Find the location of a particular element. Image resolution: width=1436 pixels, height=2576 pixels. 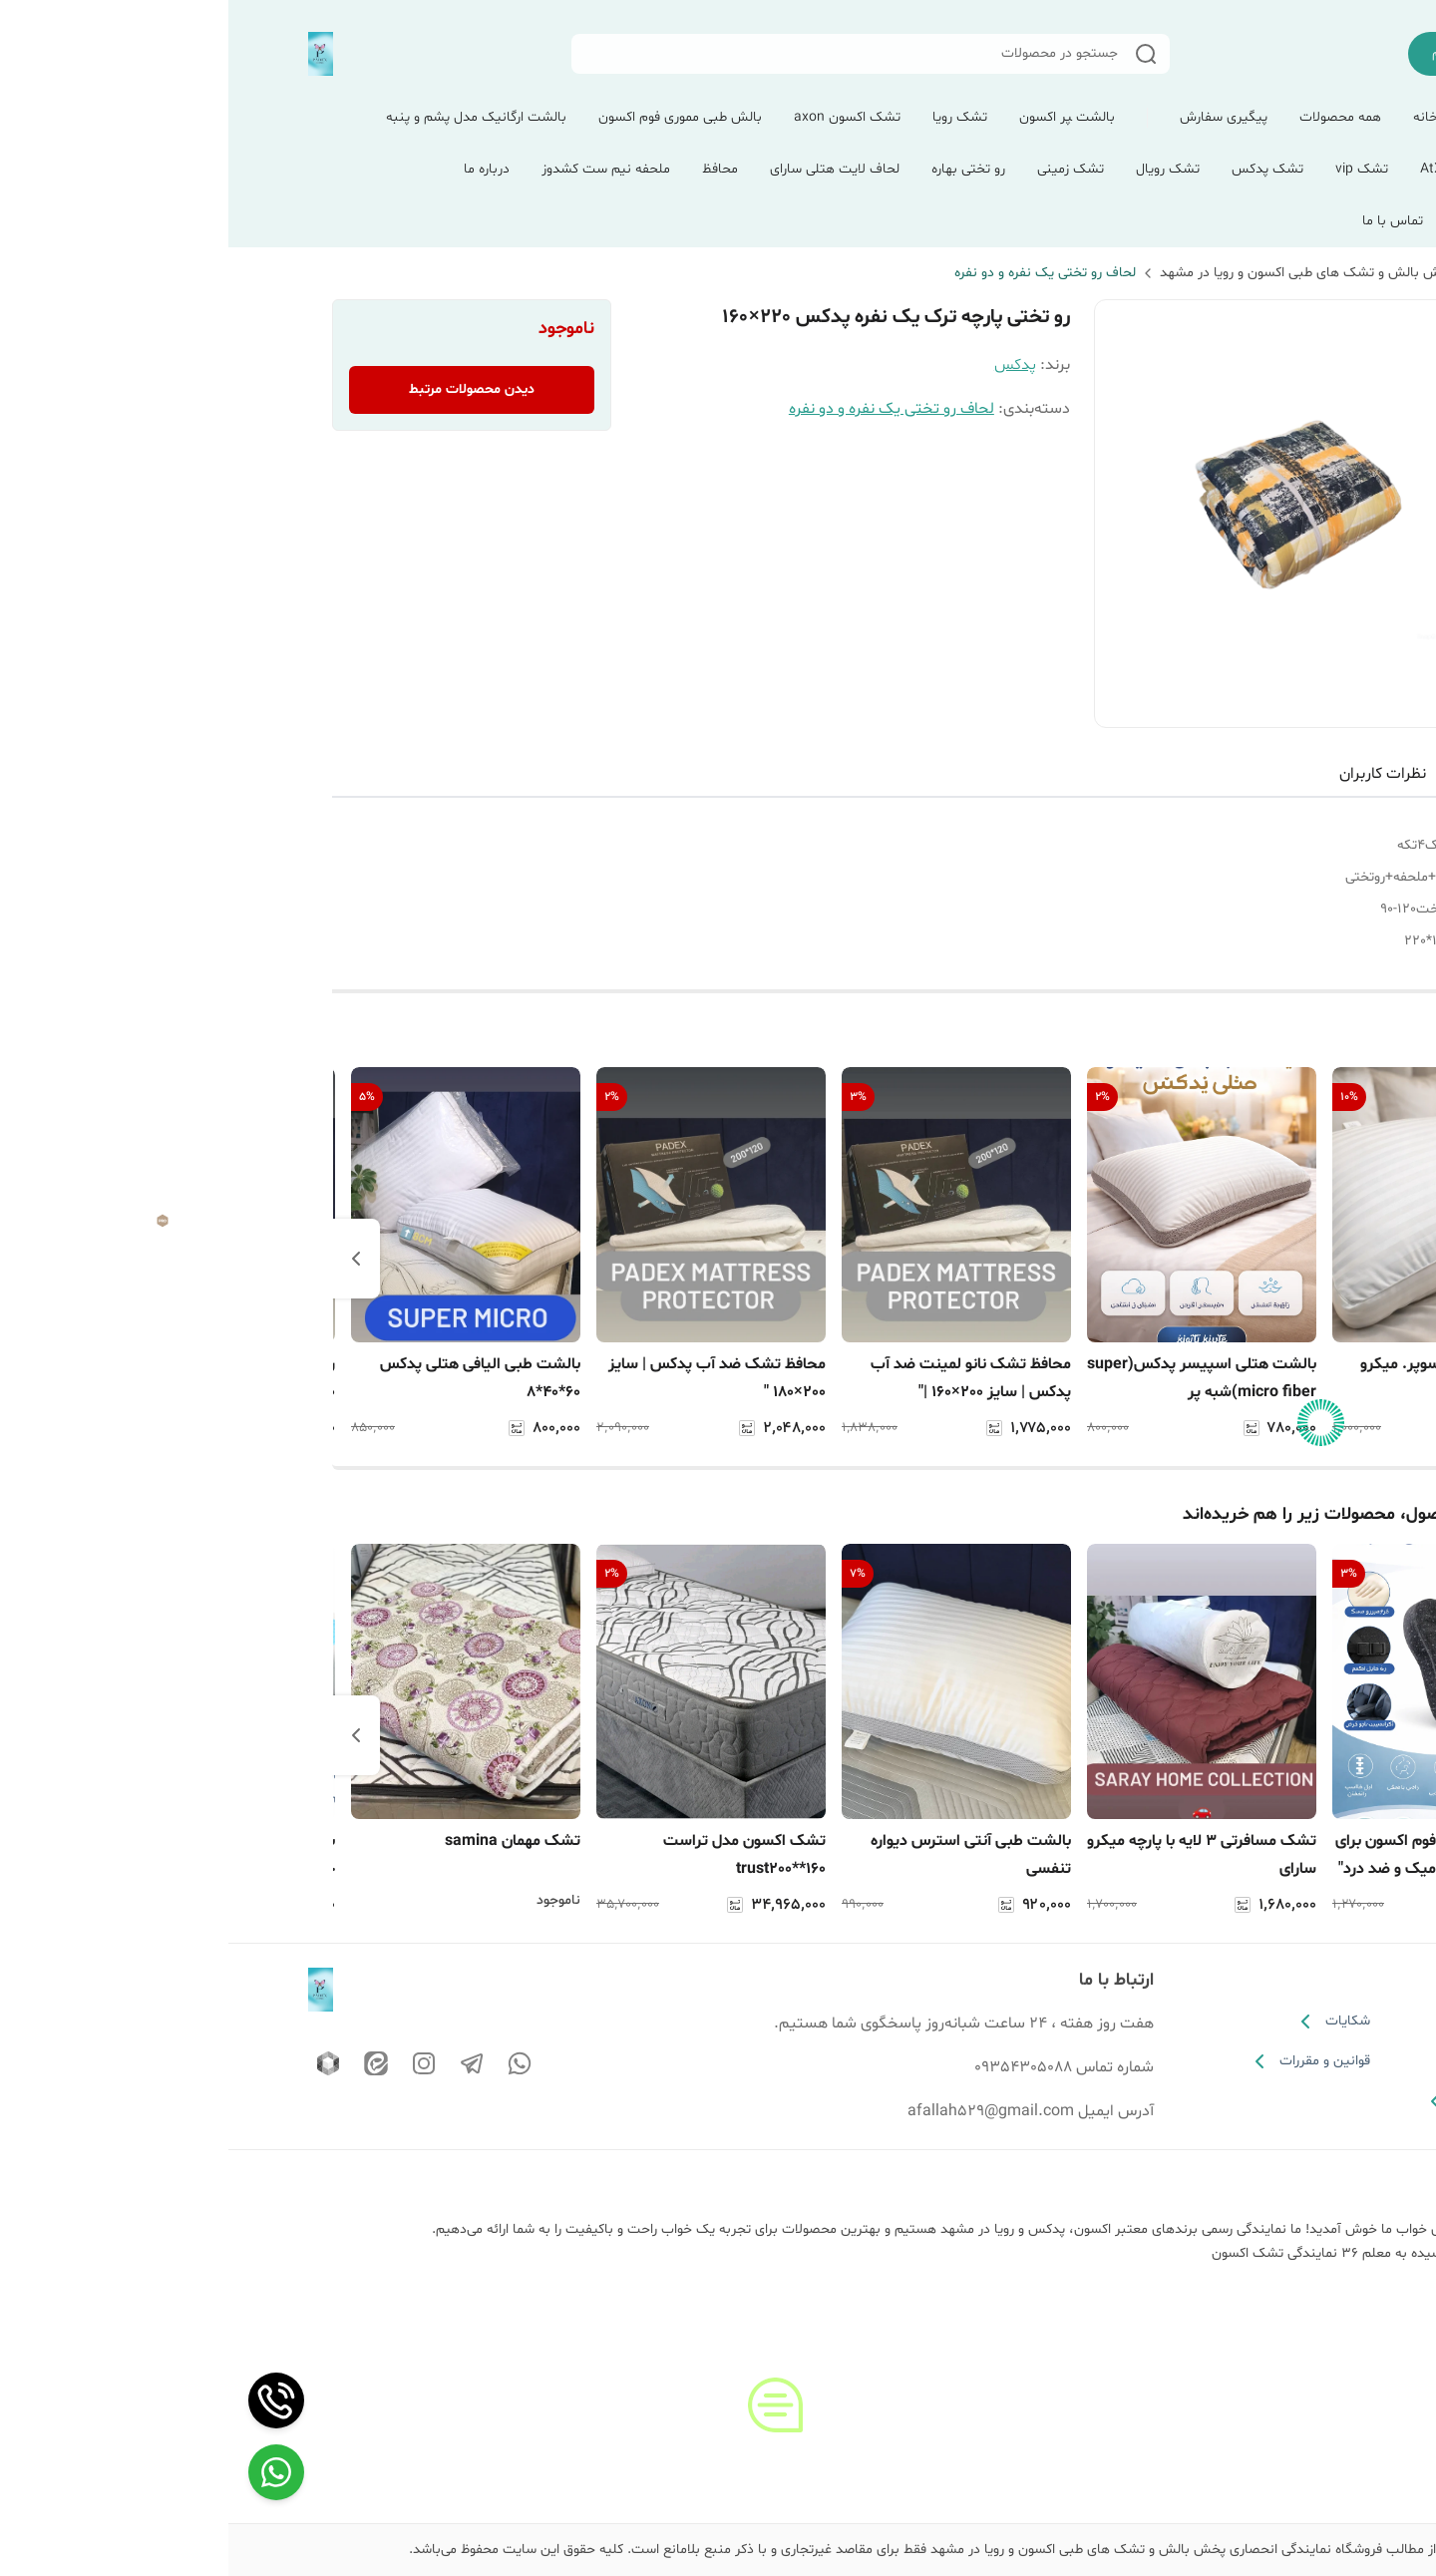

open quip collaborative documents app is located at coordinates (775, 2404).